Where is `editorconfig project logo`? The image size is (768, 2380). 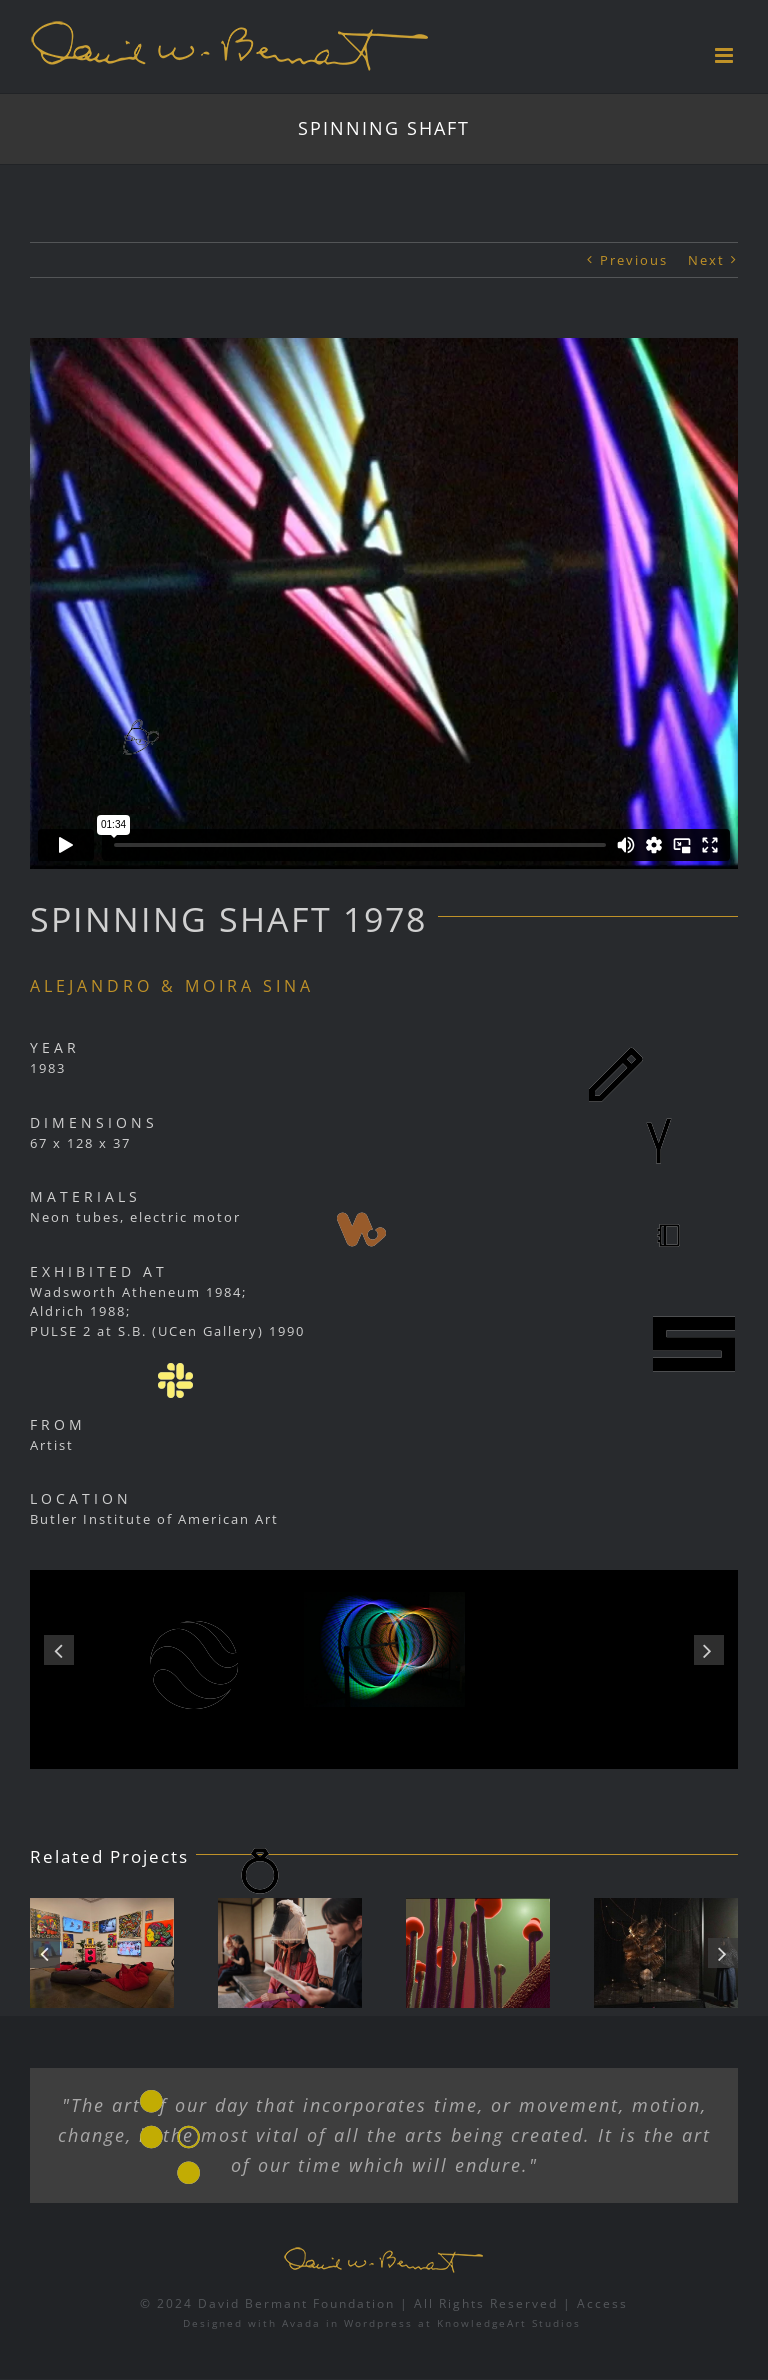
editorconfig project logo is located at coordinates (141, 737).